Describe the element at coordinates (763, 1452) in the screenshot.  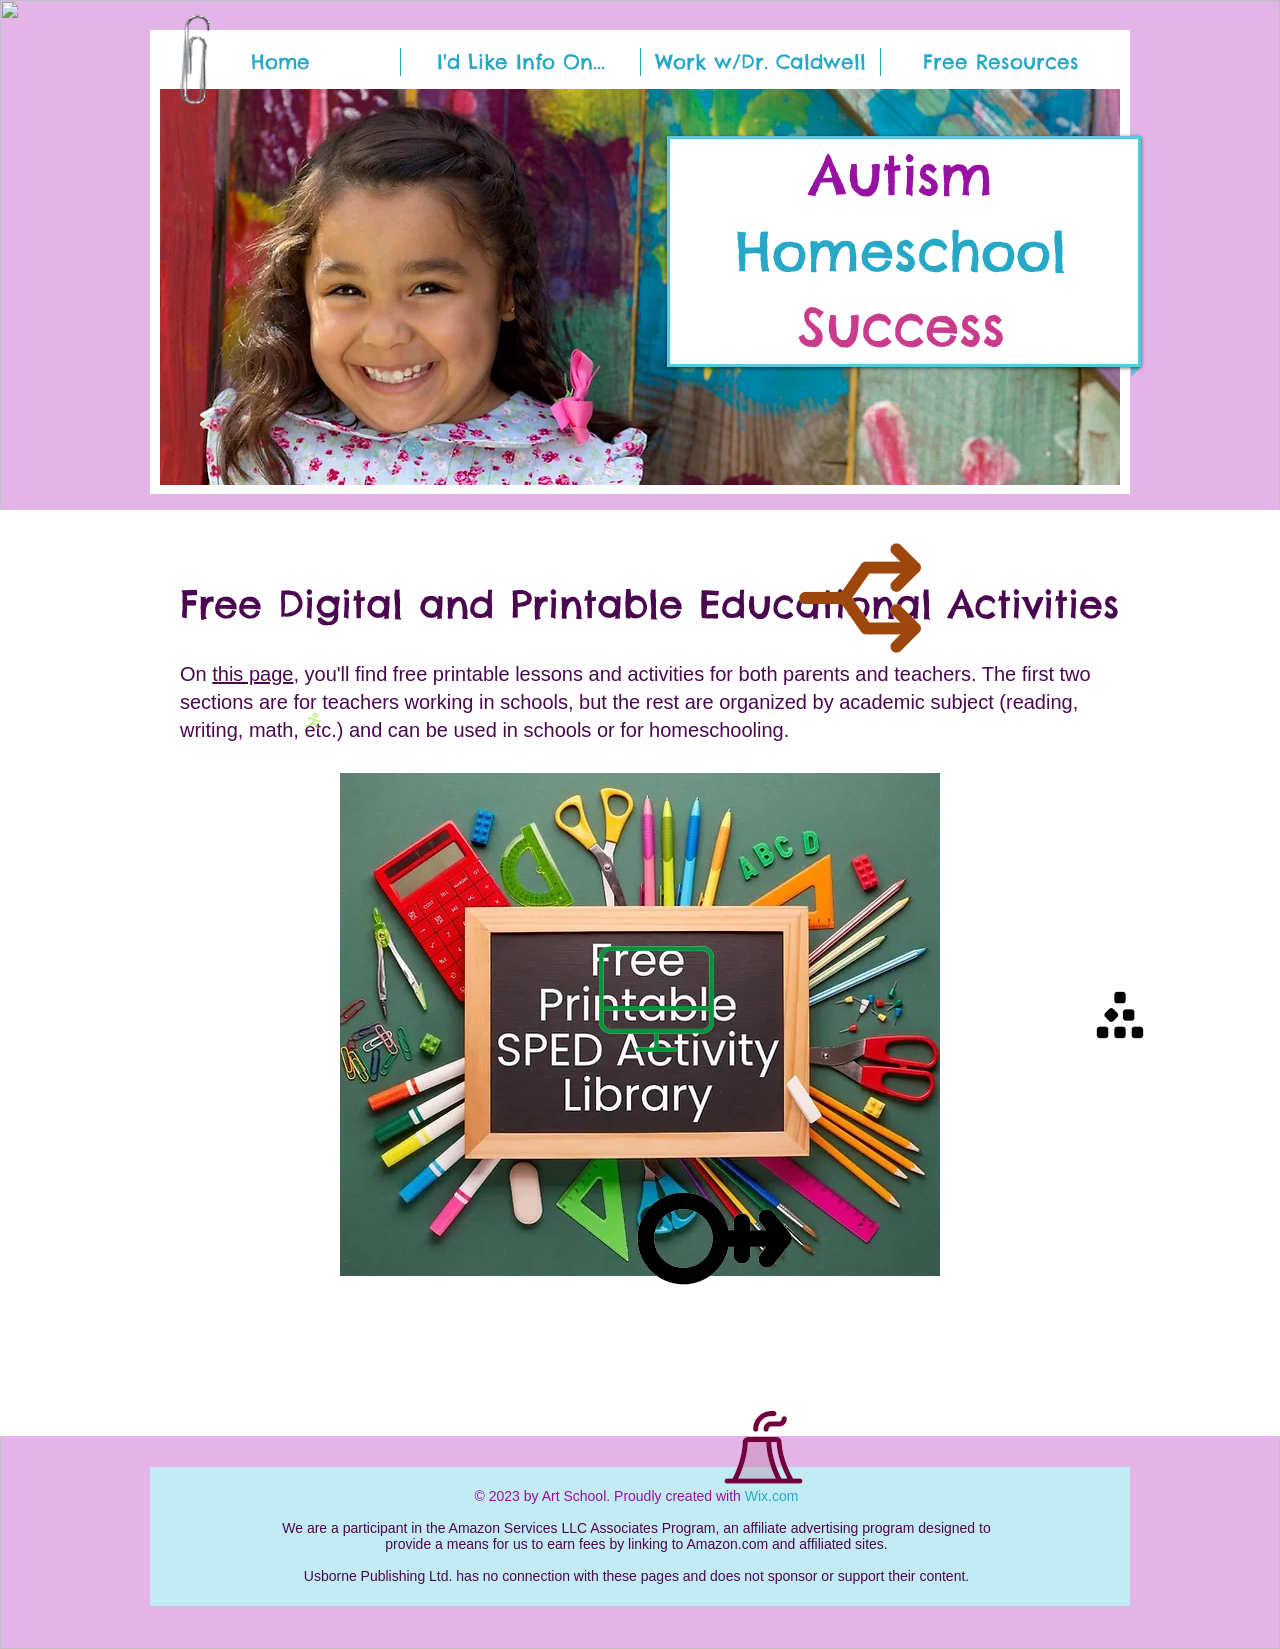
I see `indicates nuclear power or energy facility` at that location.